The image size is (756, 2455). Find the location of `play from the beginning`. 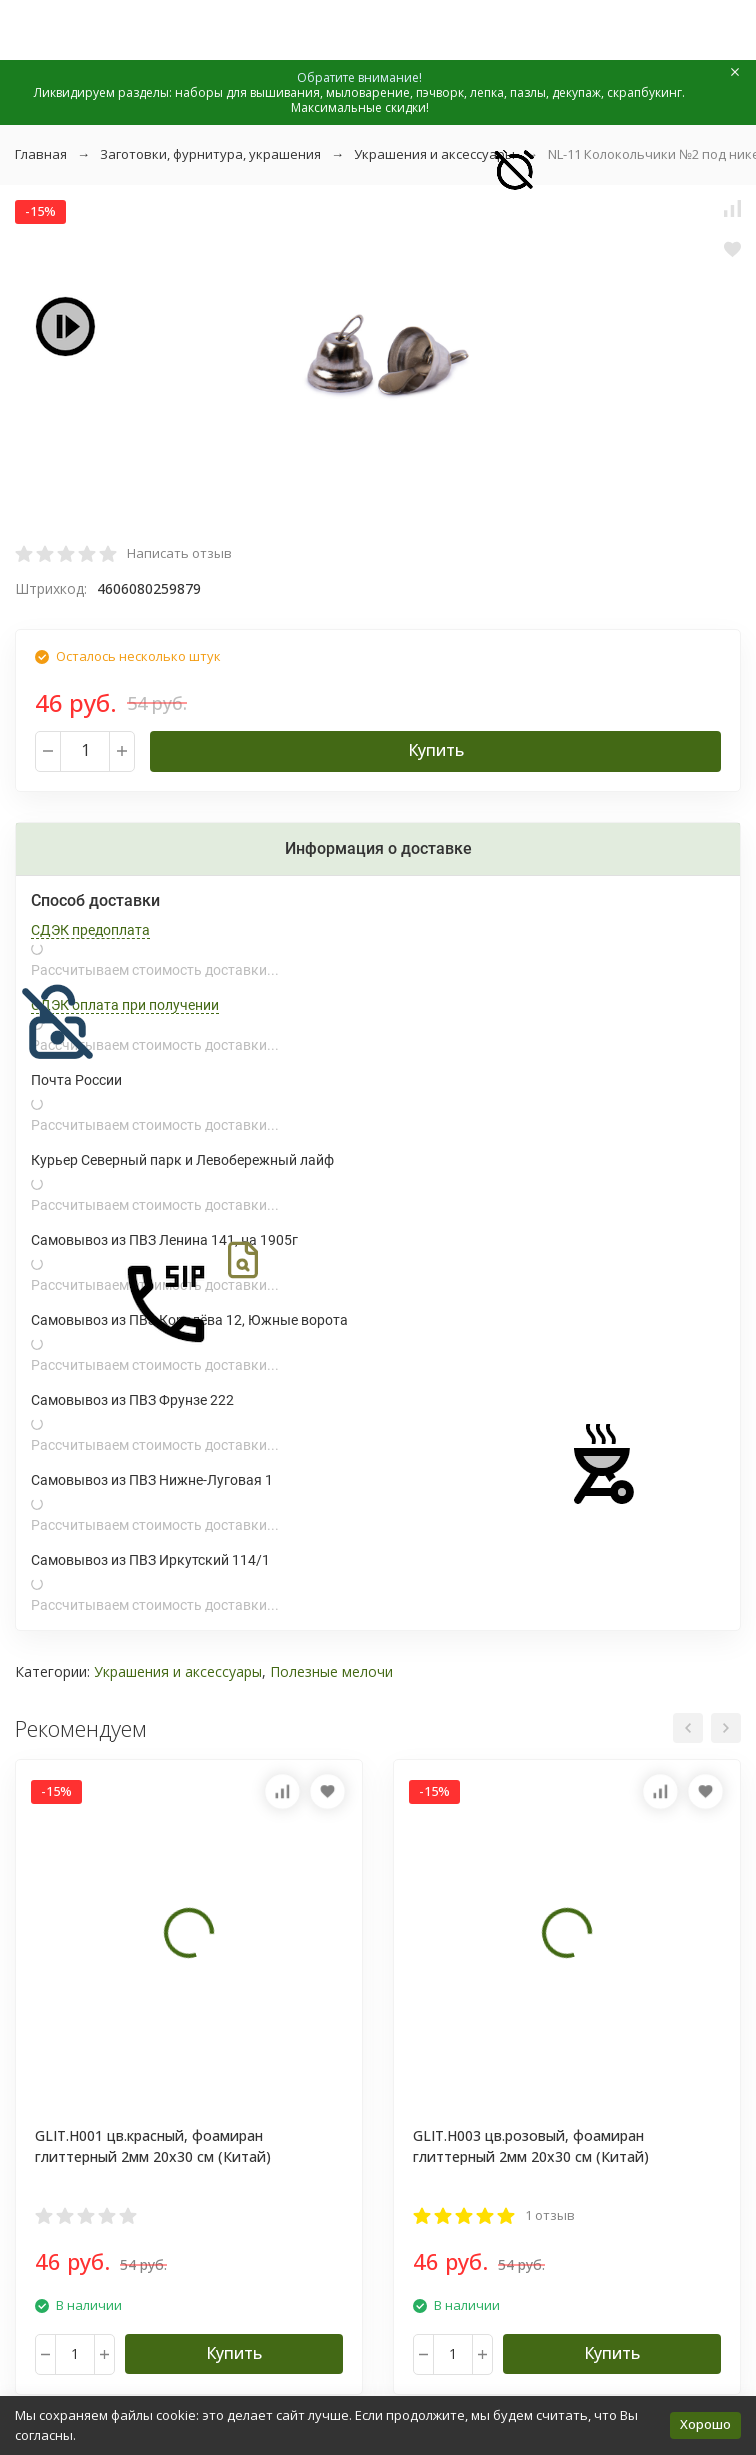

play from the beginning is located at coordinates (65, 326).